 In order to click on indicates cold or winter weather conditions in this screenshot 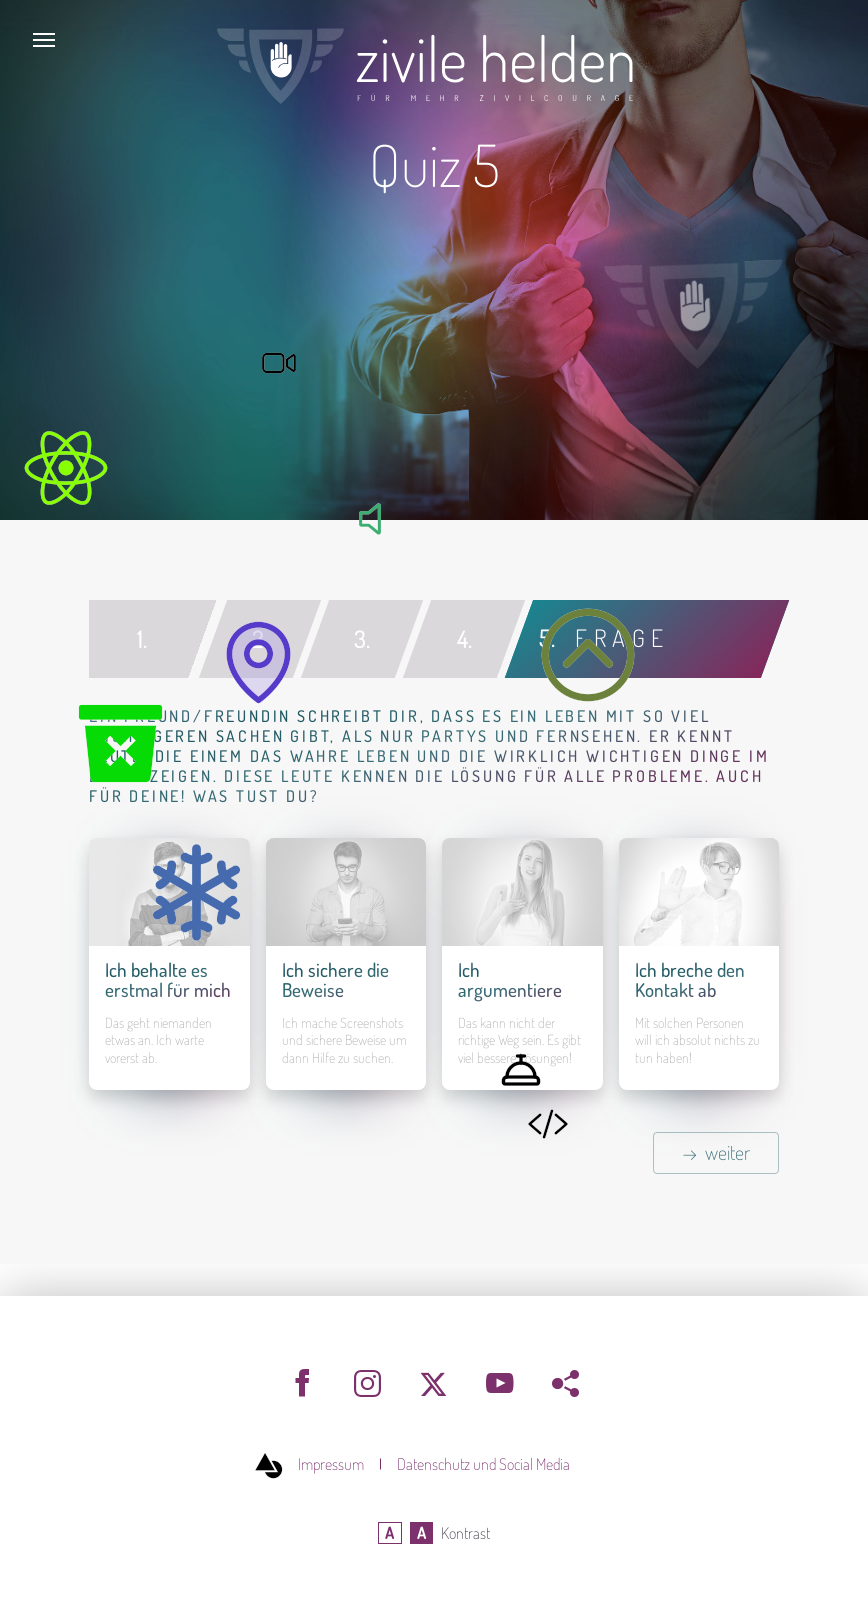, I will do `click(196, 892)`.